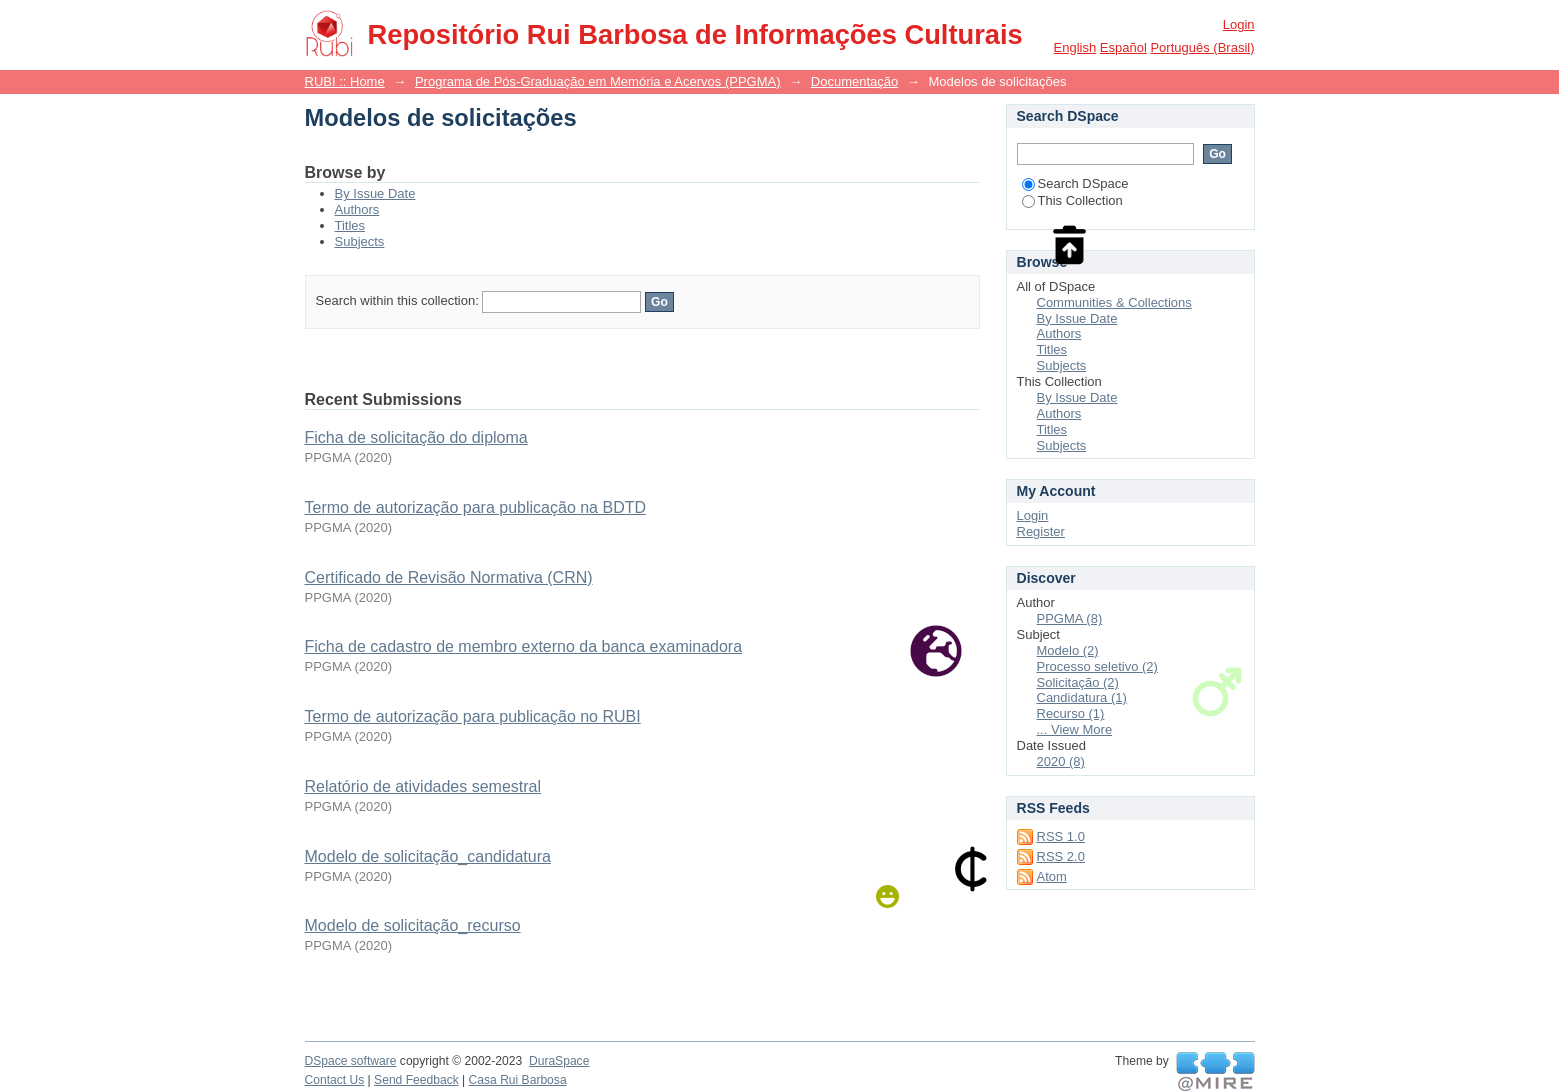  What do you see at coordinates (887, 896) in the screenshot?
I see `react with a laugh emoji` at bounding box center [887, 896].